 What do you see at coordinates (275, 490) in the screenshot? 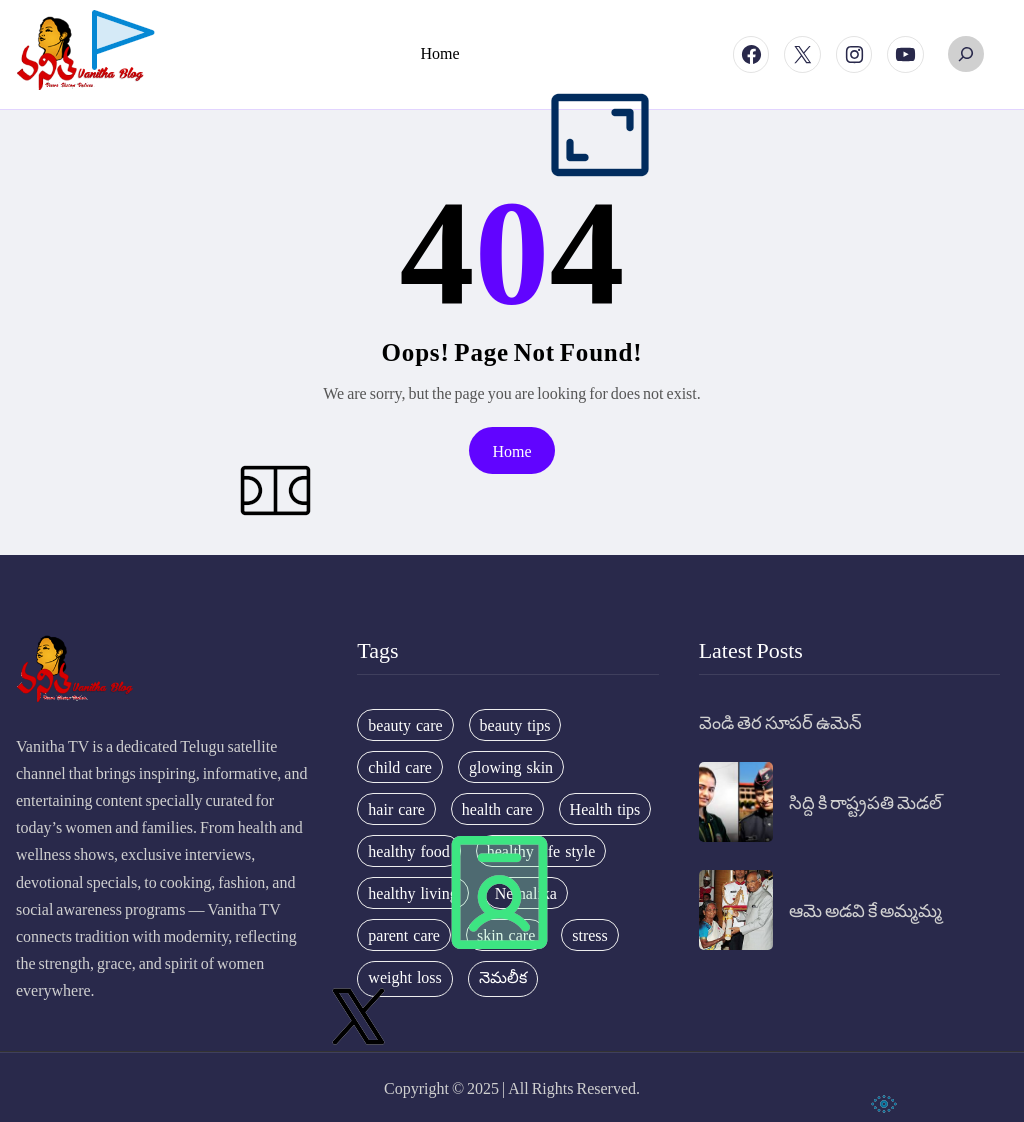
I see `view basketball court availability` at bounding box center [275, 490].